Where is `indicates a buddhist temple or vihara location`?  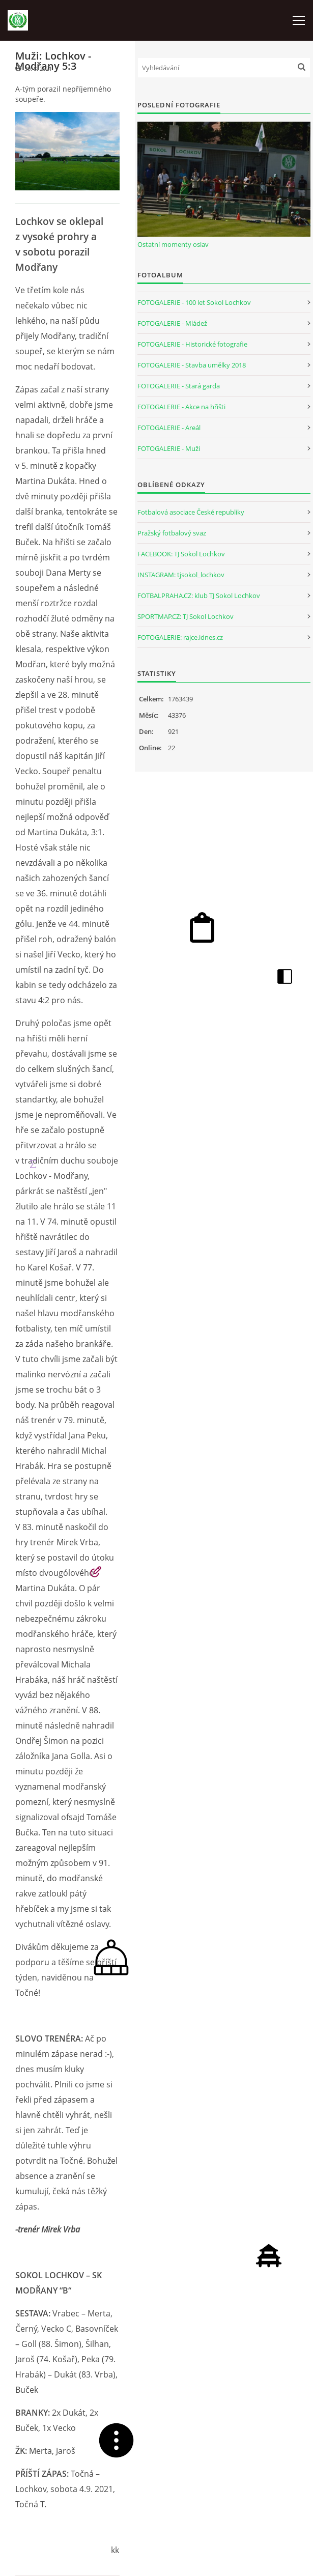 indicates a buddhist temple or vihara location is located at coordinates (269, 2256).